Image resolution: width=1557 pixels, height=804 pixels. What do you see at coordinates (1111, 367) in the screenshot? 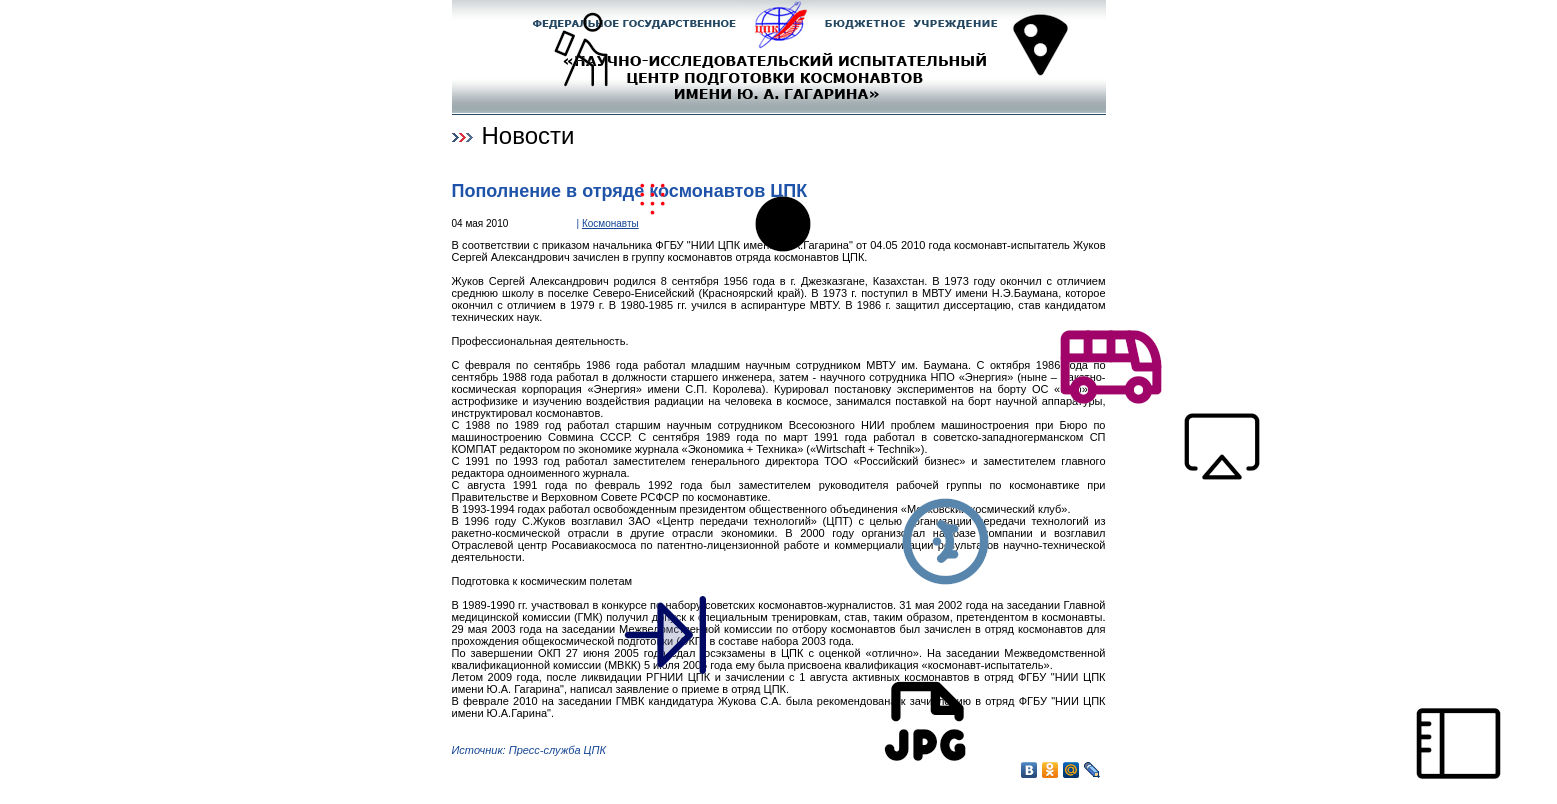
I see `view public transit options` at bounding box center [1111, 367].